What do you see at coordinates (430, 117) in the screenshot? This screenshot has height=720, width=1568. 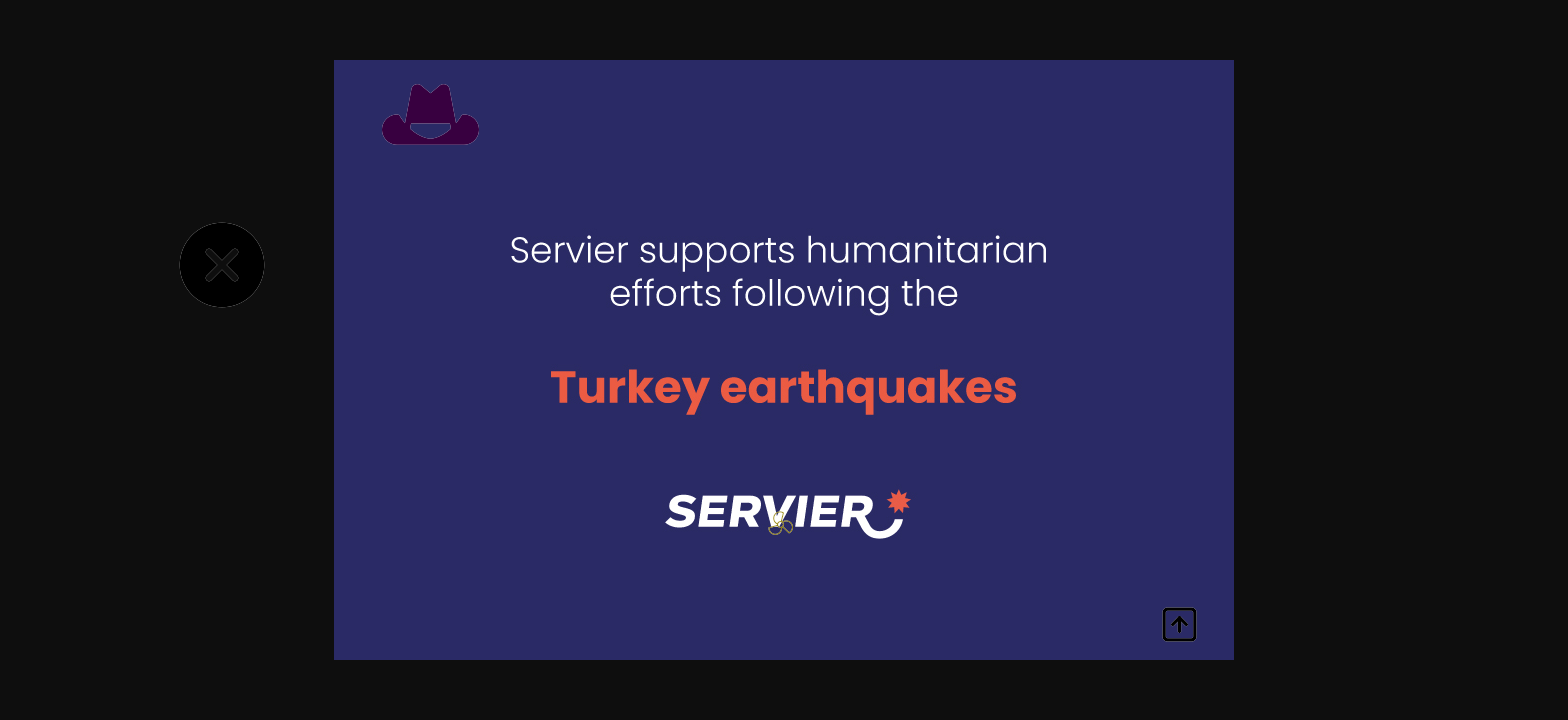 I see `select western or country theme` at bounding box center [430, 117].